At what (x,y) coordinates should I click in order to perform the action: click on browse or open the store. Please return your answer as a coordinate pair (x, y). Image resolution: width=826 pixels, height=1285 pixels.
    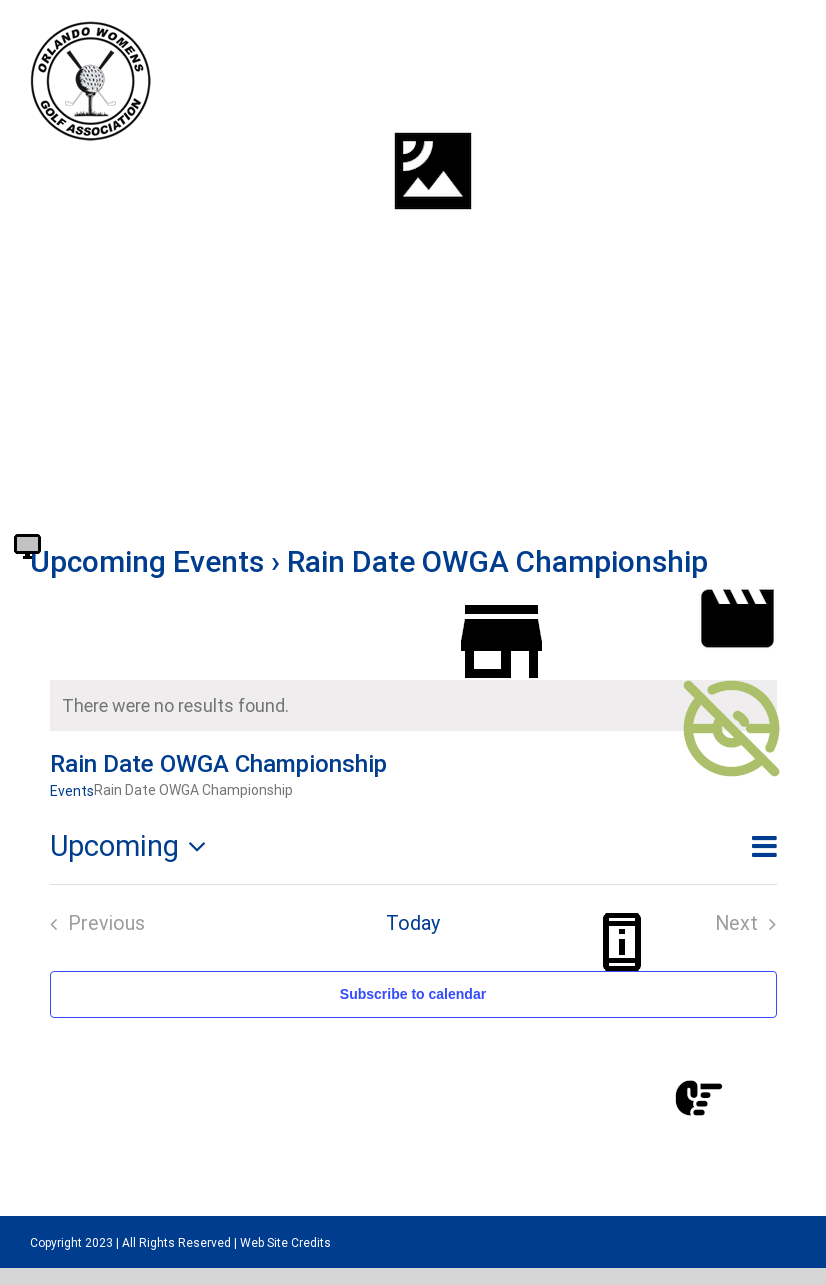
    Looking at the image, I should click on (501, 641).